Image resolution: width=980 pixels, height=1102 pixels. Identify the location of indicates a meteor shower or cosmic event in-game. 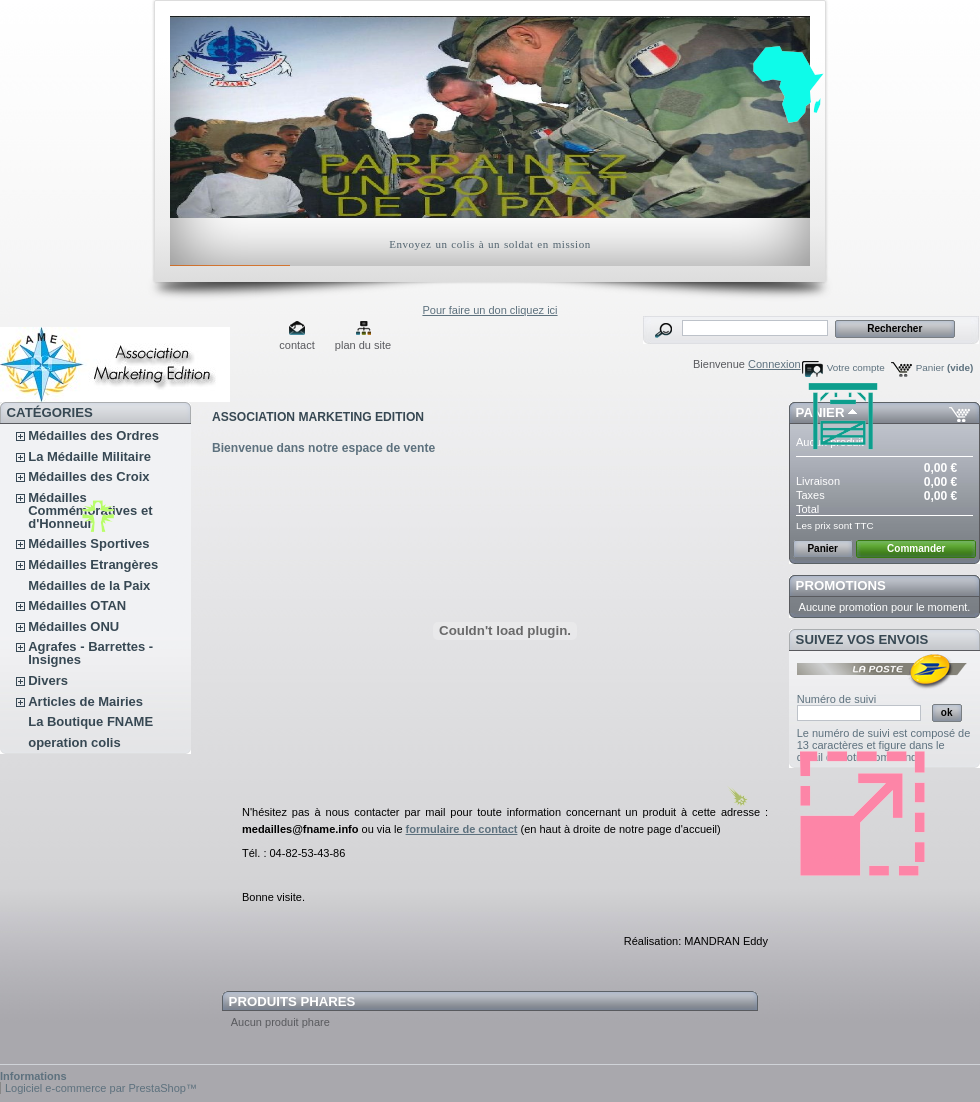
(737, 796).